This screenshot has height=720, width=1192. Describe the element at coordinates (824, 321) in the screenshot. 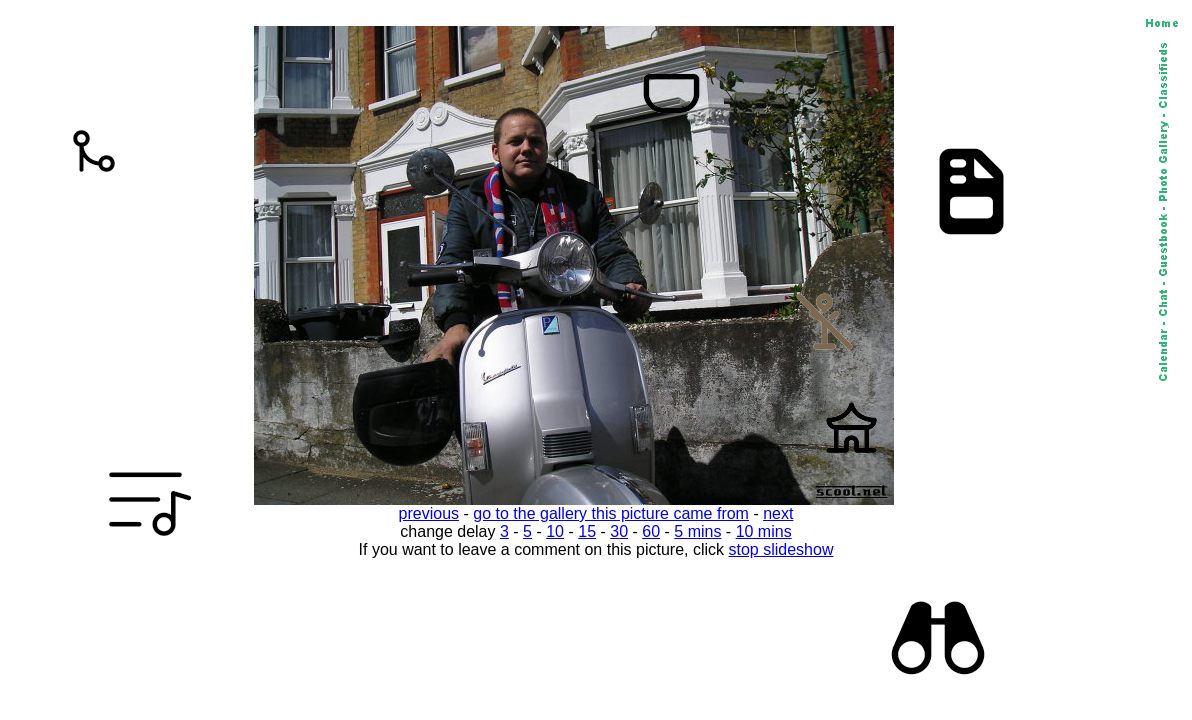

I see `disable wardrobe or clothing display feature` at that location.